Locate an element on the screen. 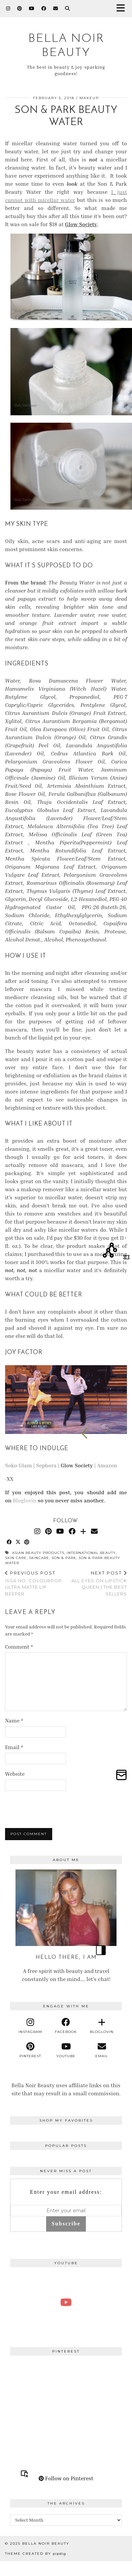 The width and height of the screenshot is (132, 2576). access your digital wallet and payment cards is located at coordinates (121, 1775).